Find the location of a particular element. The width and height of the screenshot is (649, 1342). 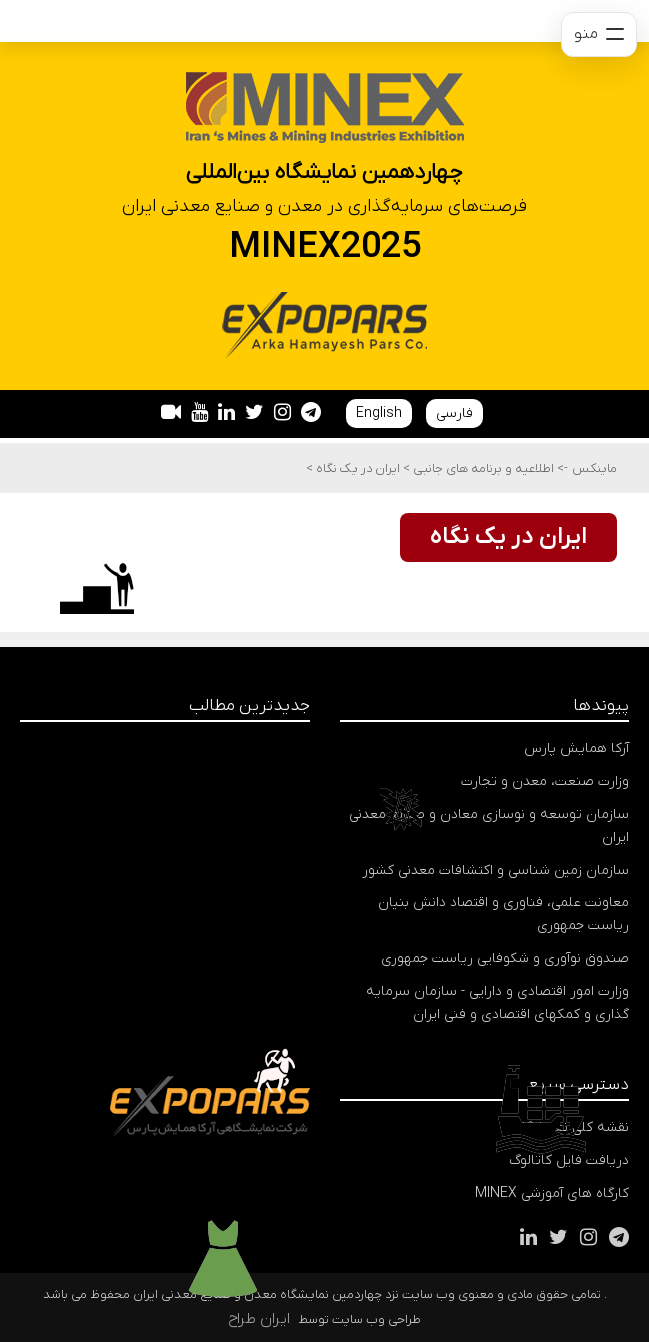

browse dresses or women's clothing is located at coordinates (223, 1257).